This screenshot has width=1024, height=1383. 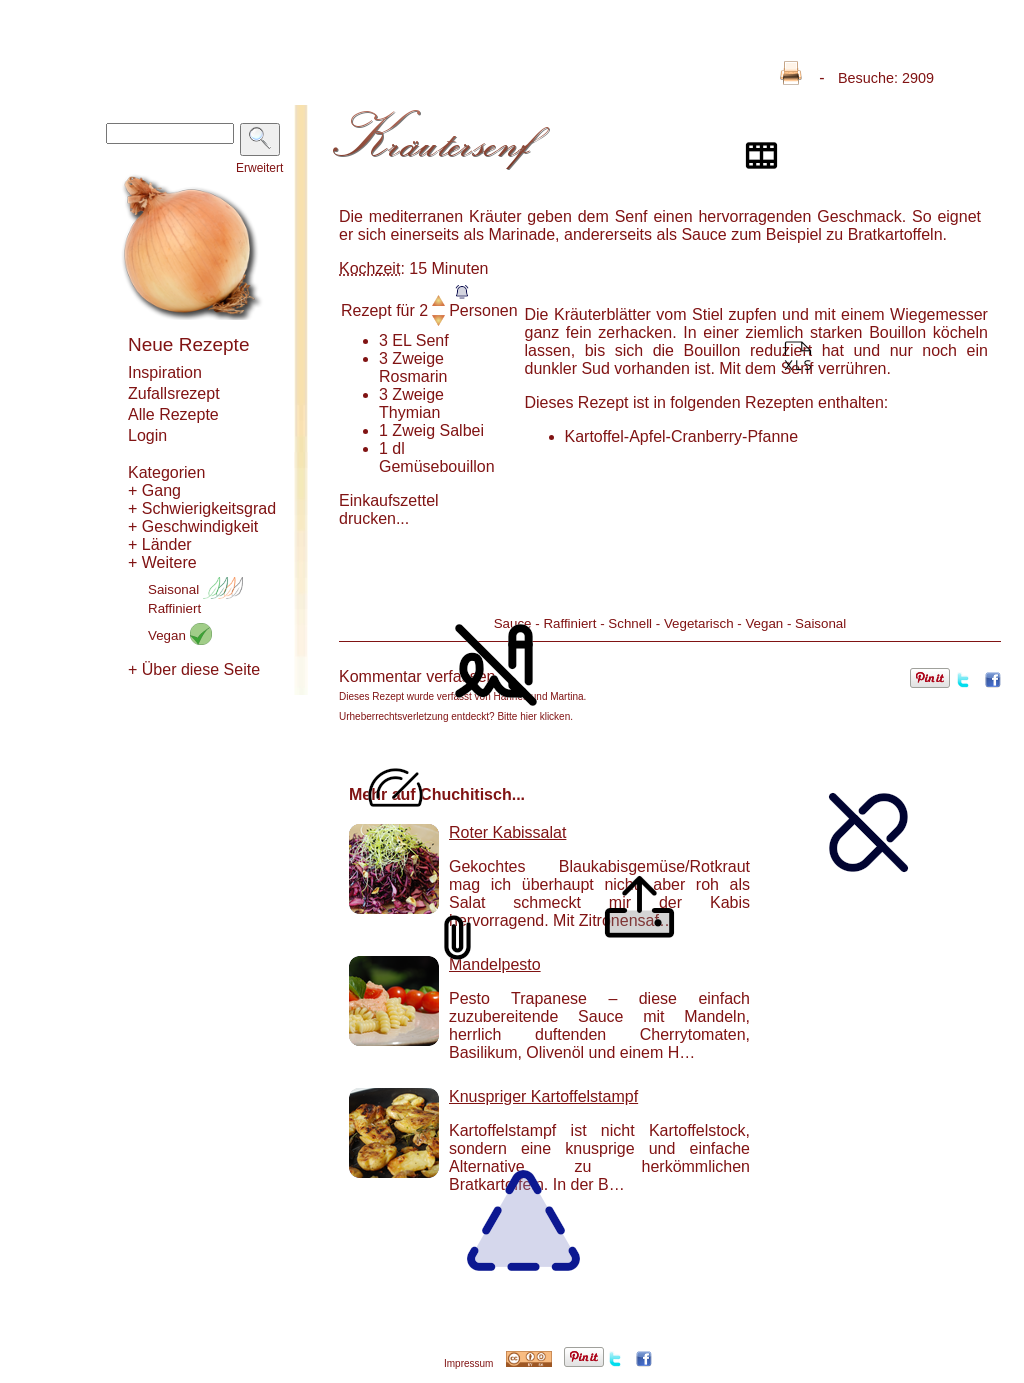 What do you see at coordinates (457, 937) in the screenshot?
I see `attach a file to your message` at bounding box center [457, 937].